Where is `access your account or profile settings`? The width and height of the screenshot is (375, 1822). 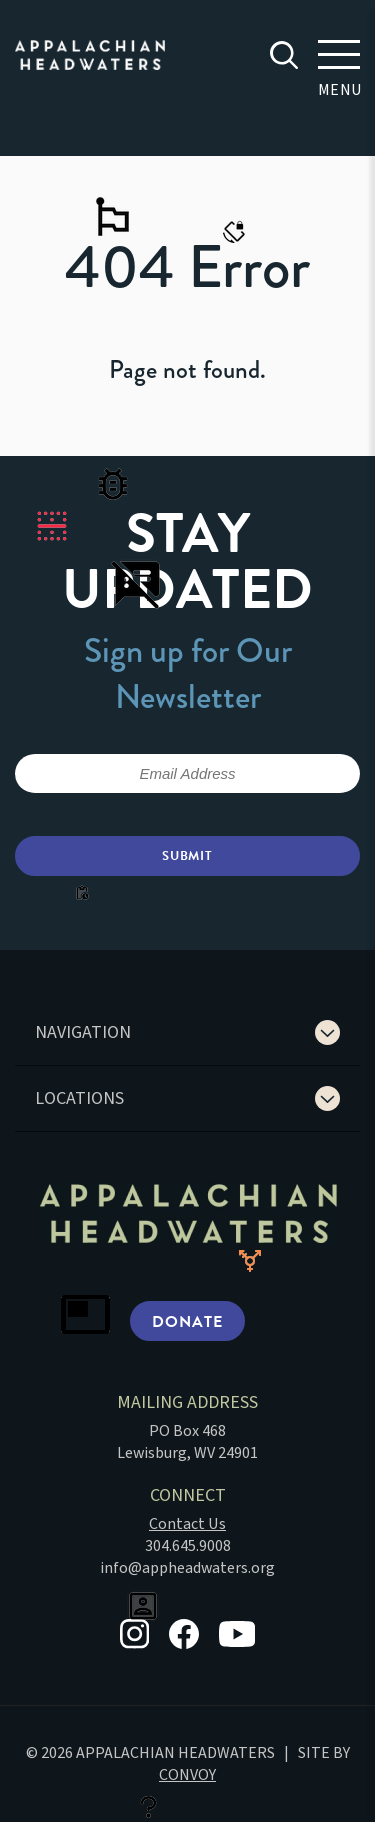
access your account or profile settings is located at coordinates (143, 1606).